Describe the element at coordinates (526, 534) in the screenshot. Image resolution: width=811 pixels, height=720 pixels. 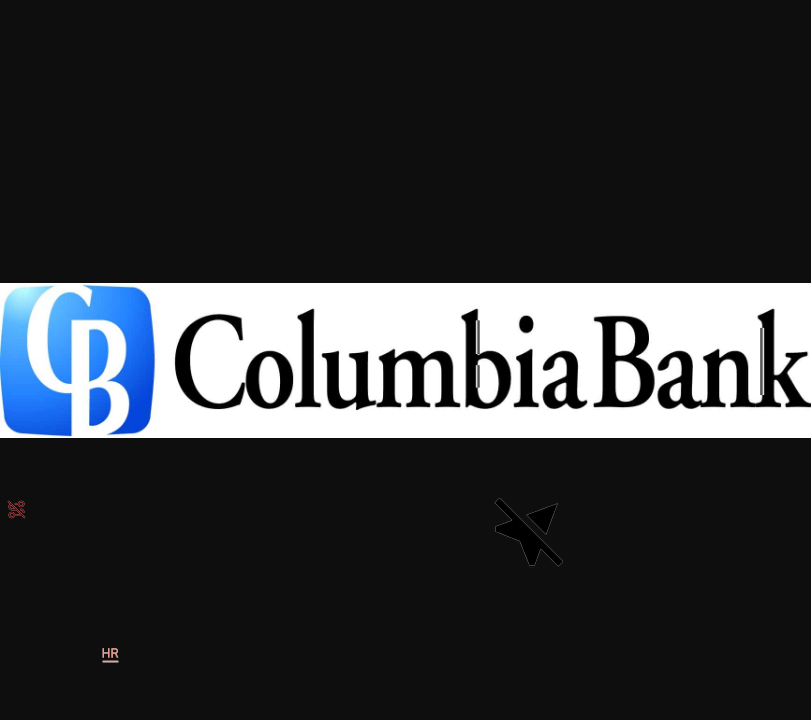
I see `location sharing is disabled` at that location.